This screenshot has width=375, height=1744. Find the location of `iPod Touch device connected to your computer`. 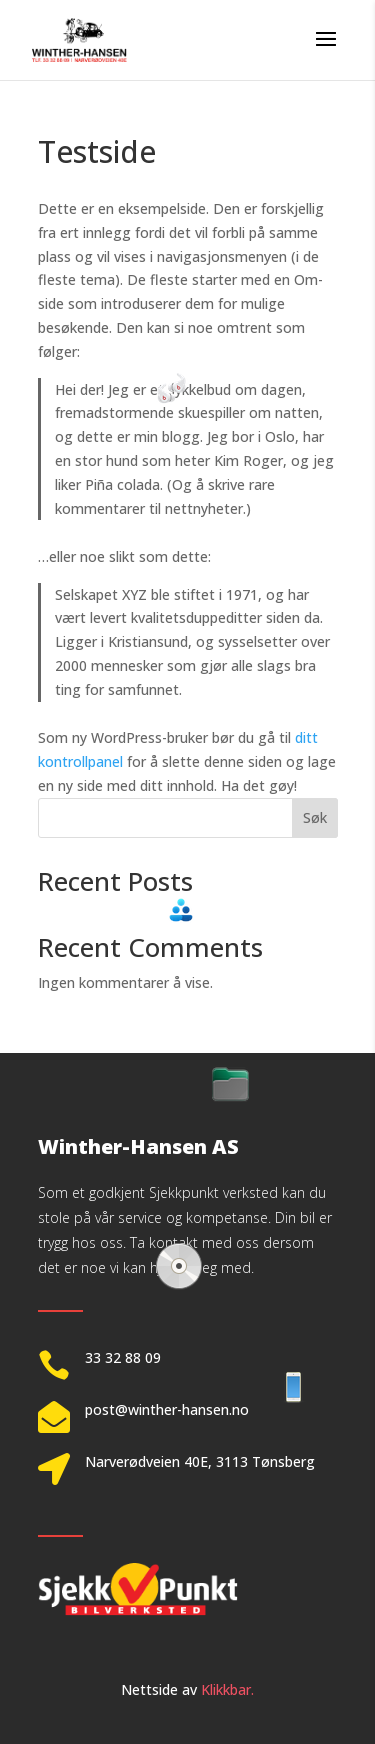

iPod Touch device connected to your computer is located at coordinates (293, 1387).